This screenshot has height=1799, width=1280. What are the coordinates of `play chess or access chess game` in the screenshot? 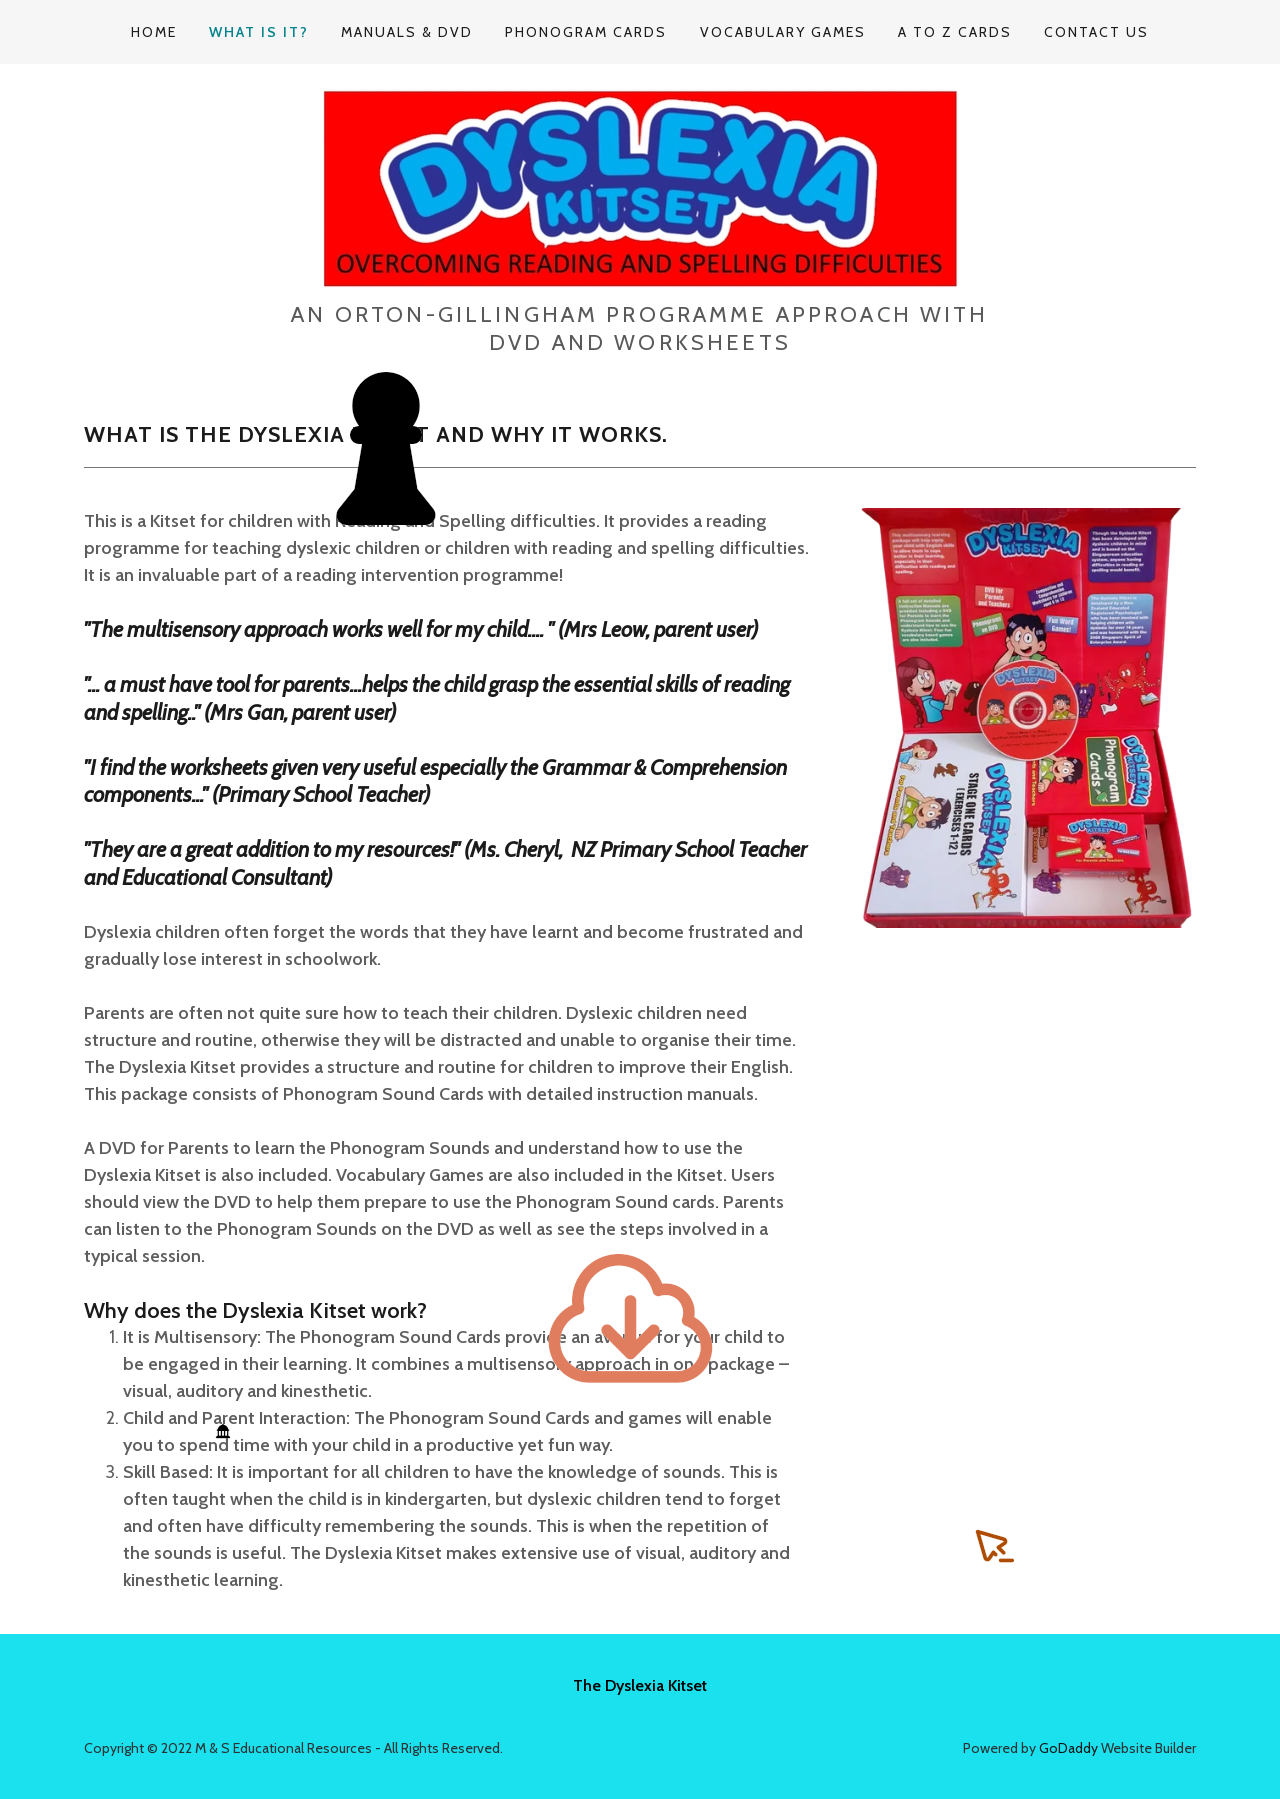 It's located at (386, 453).